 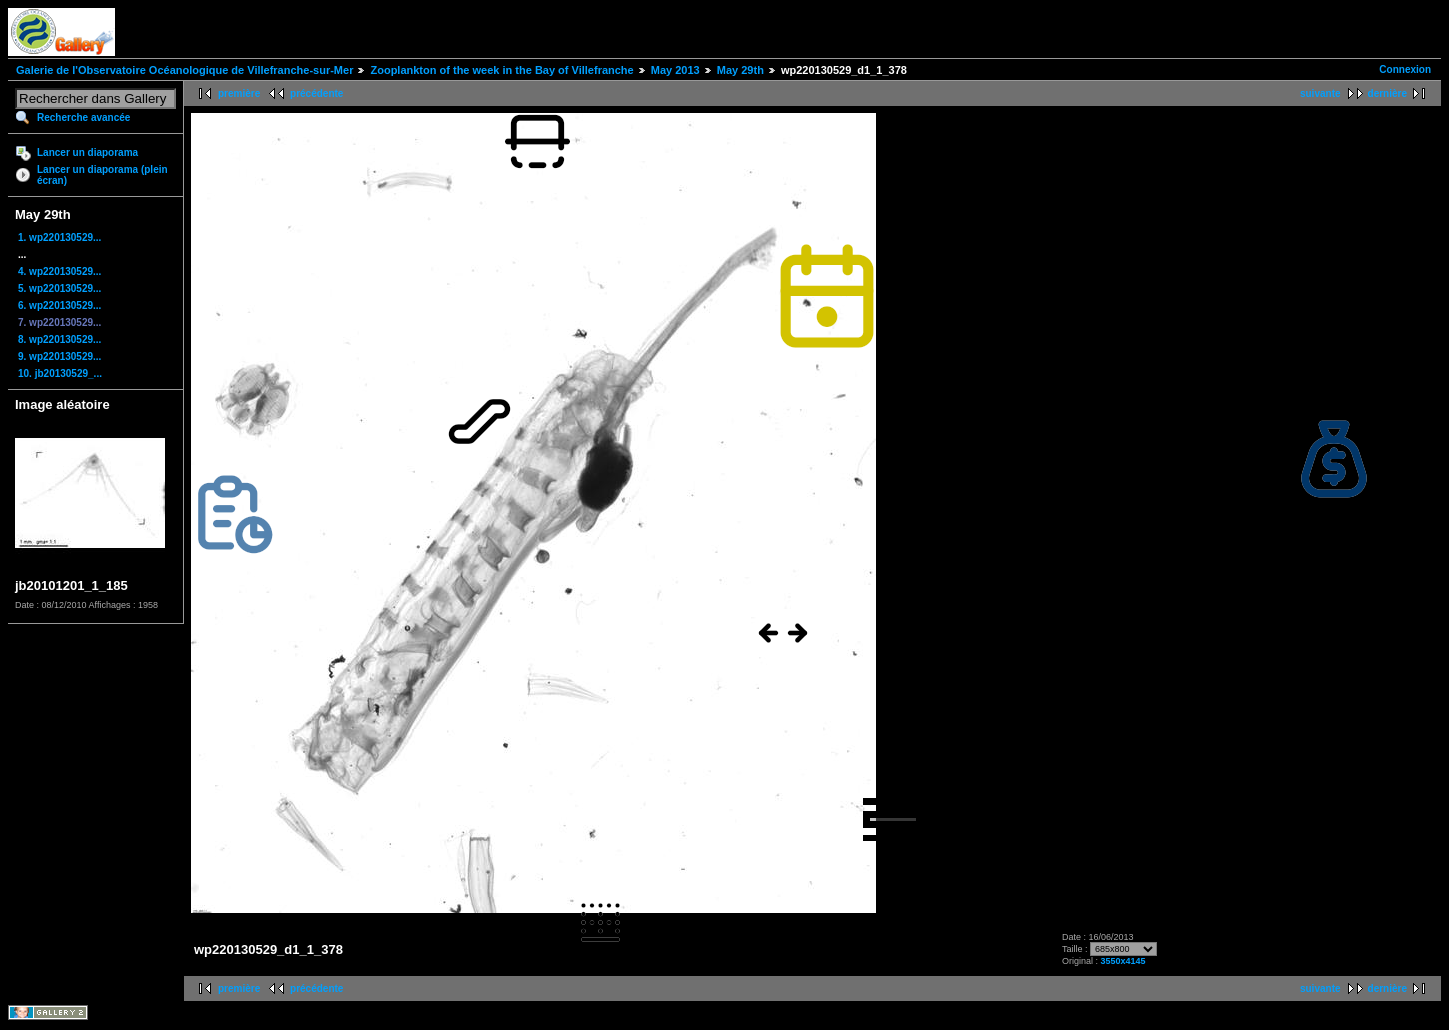 What do you see at coordinates (231, 512) in the screenshot?
I see `view report status or history` at bounding box center [231, 512].